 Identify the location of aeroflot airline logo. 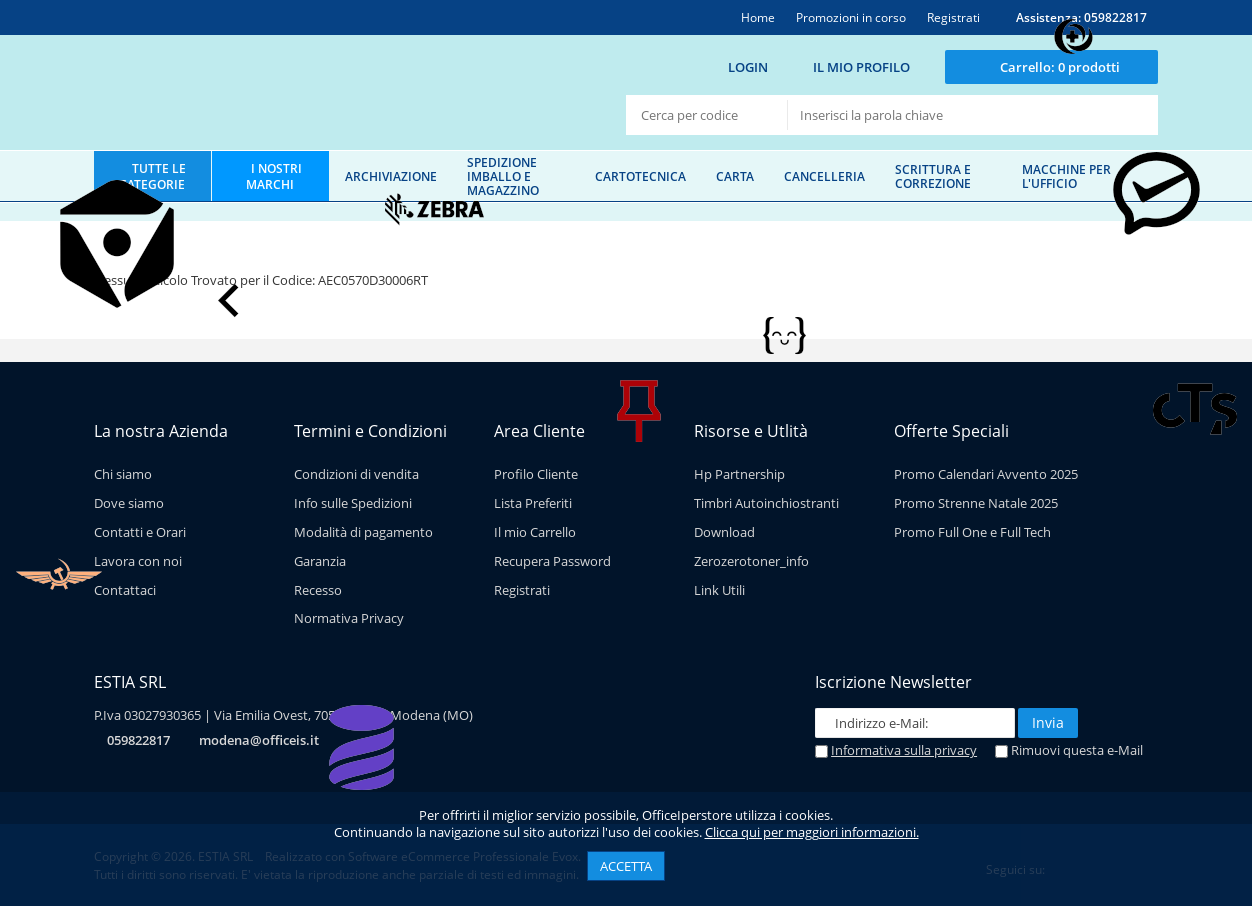
(59, 574).